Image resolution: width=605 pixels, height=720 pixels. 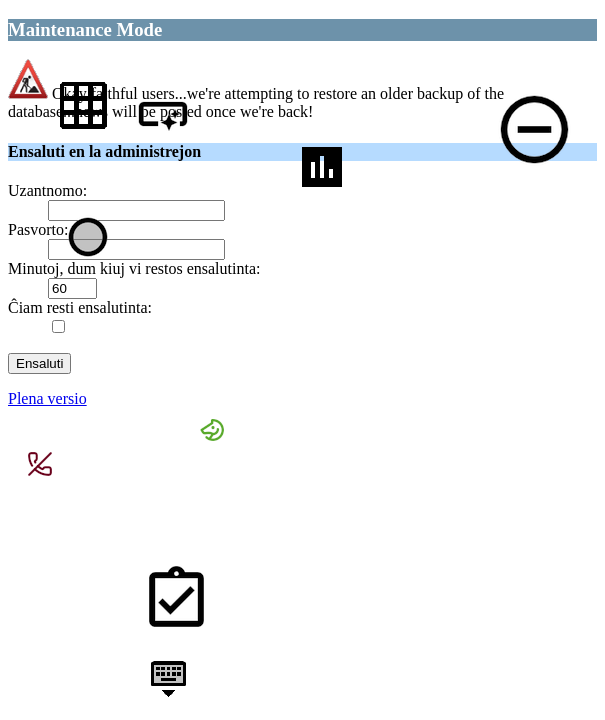 I want to click on indicates recording is available or ready, so click(x=88, y=237).